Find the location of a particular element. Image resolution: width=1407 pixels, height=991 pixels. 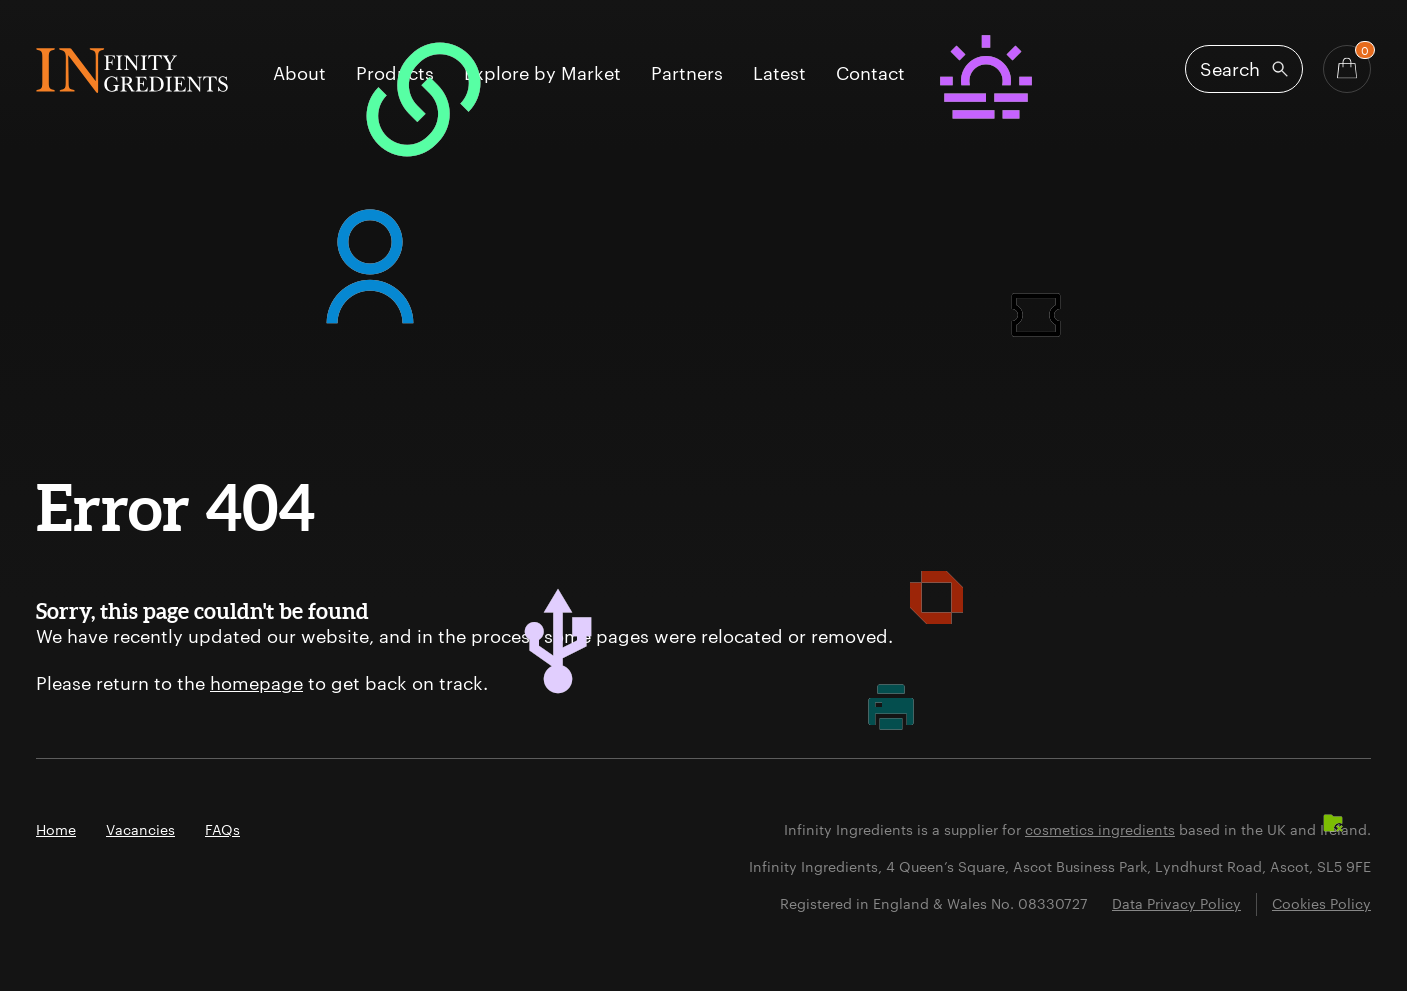

indicates USB connection available is located at coordinates (558, 641).